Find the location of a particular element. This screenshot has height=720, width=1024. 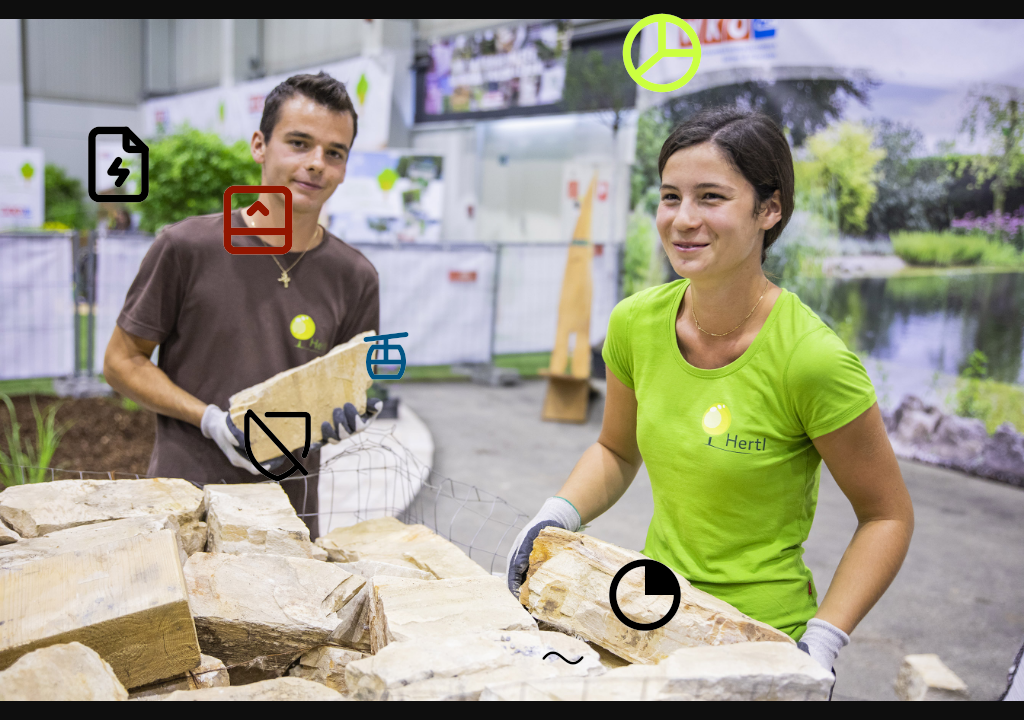

indicates 25% progress or completion is located at coordinates (645, 595).